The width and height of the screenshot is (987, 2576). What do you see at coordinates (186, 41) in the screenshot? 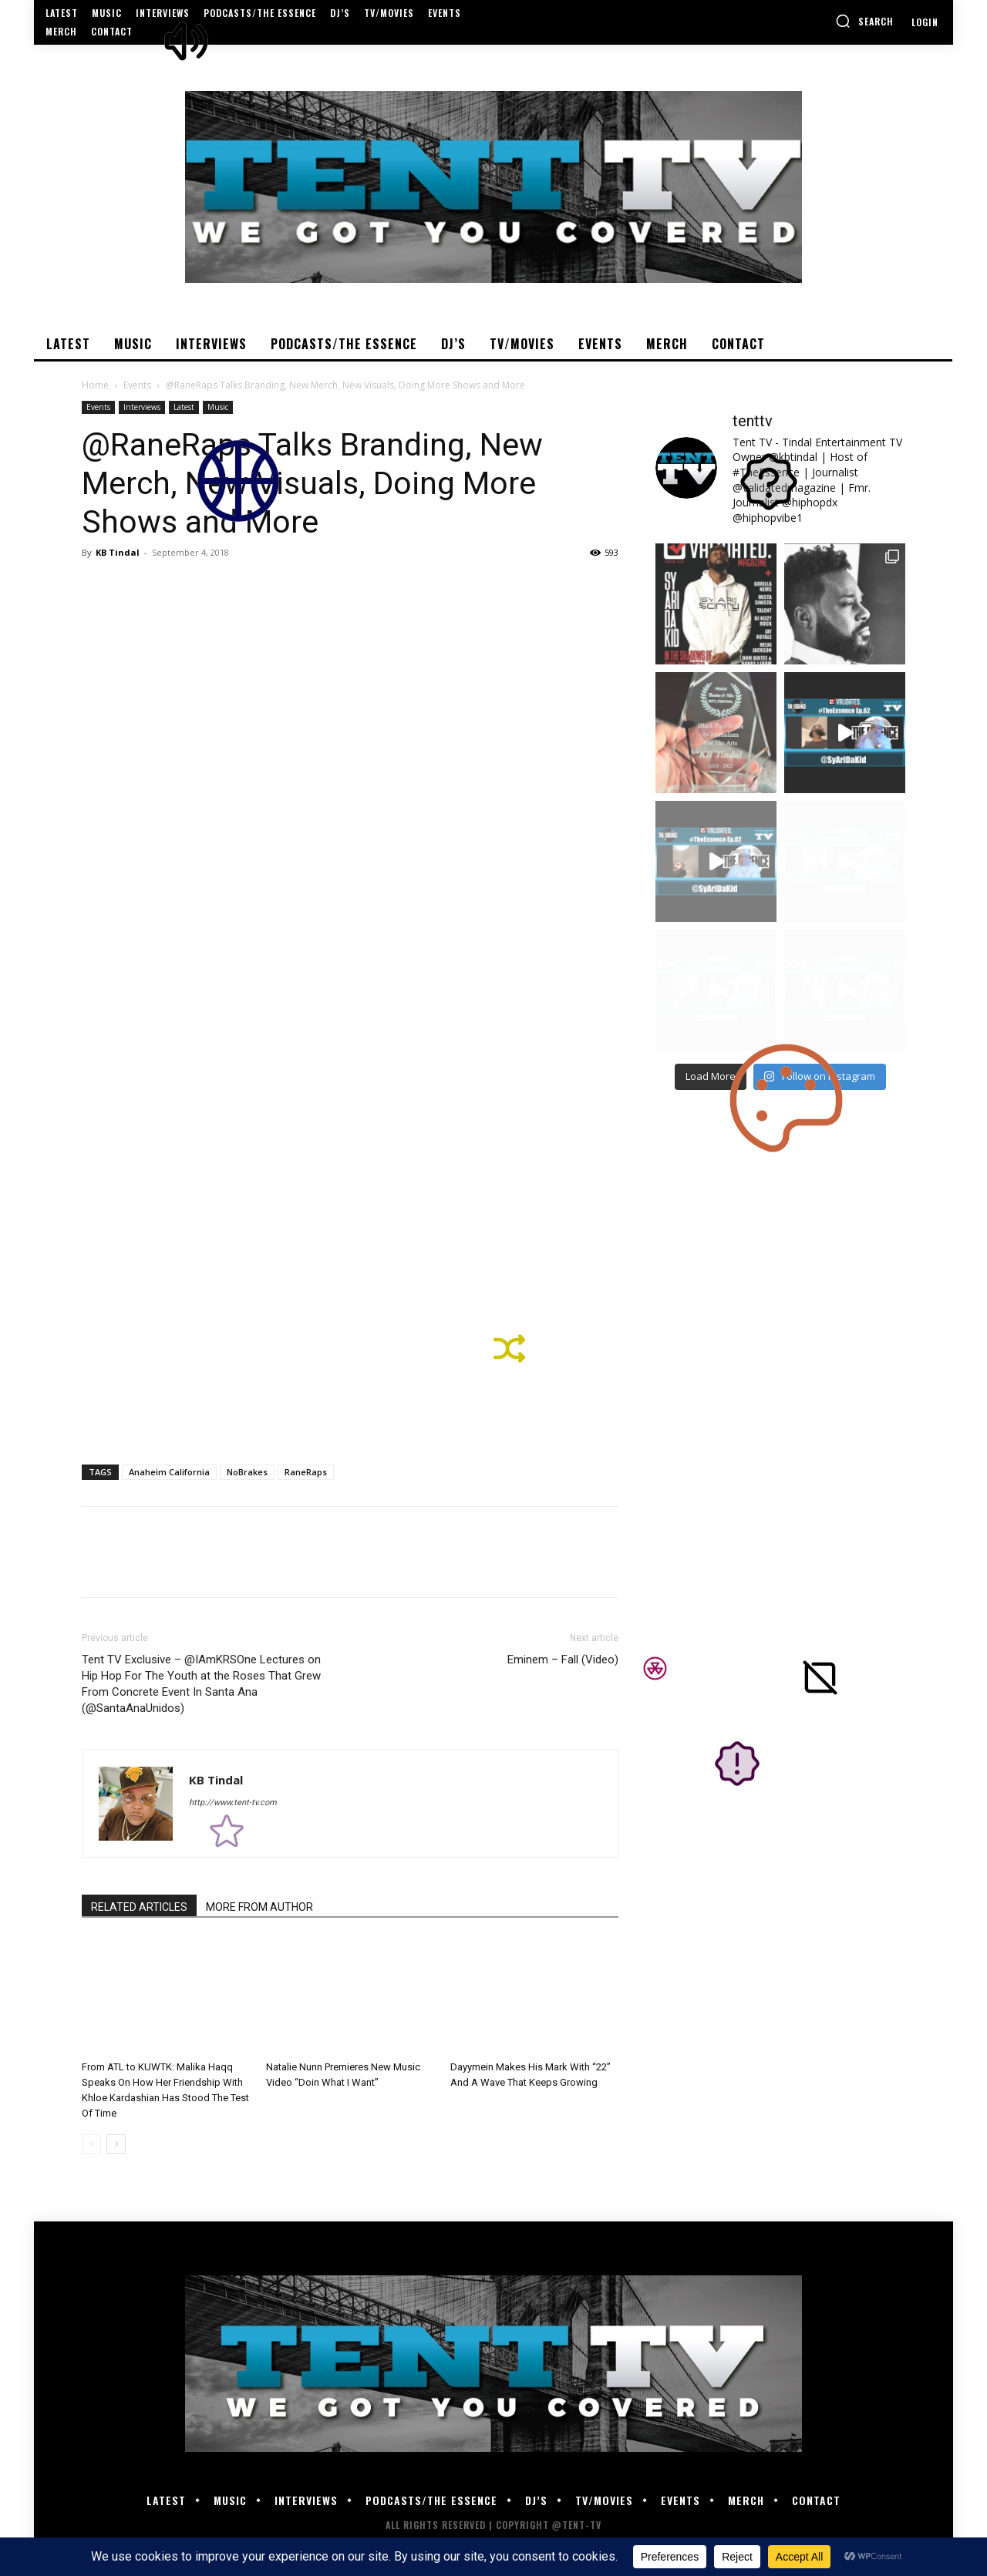
I see `adjust audio volume settings` at bounding box center [186, 41].